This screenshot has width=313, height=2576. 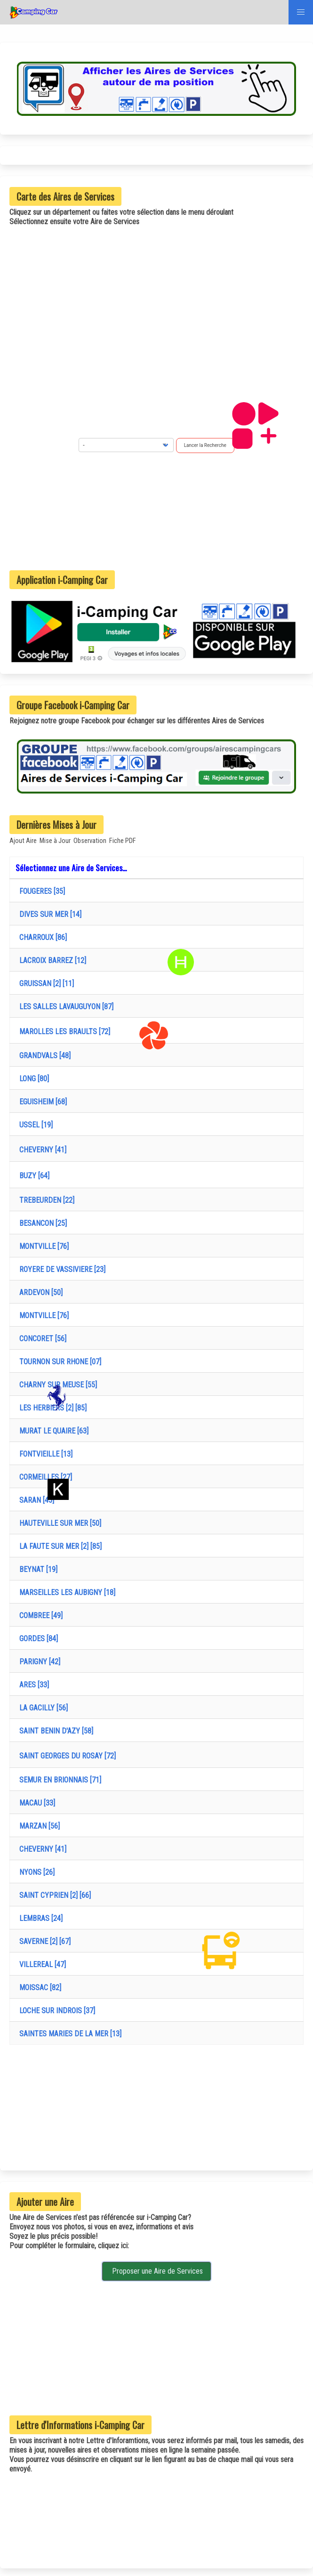 I want to click on indicates bus has wifi available, so click(x=220, y=1951).